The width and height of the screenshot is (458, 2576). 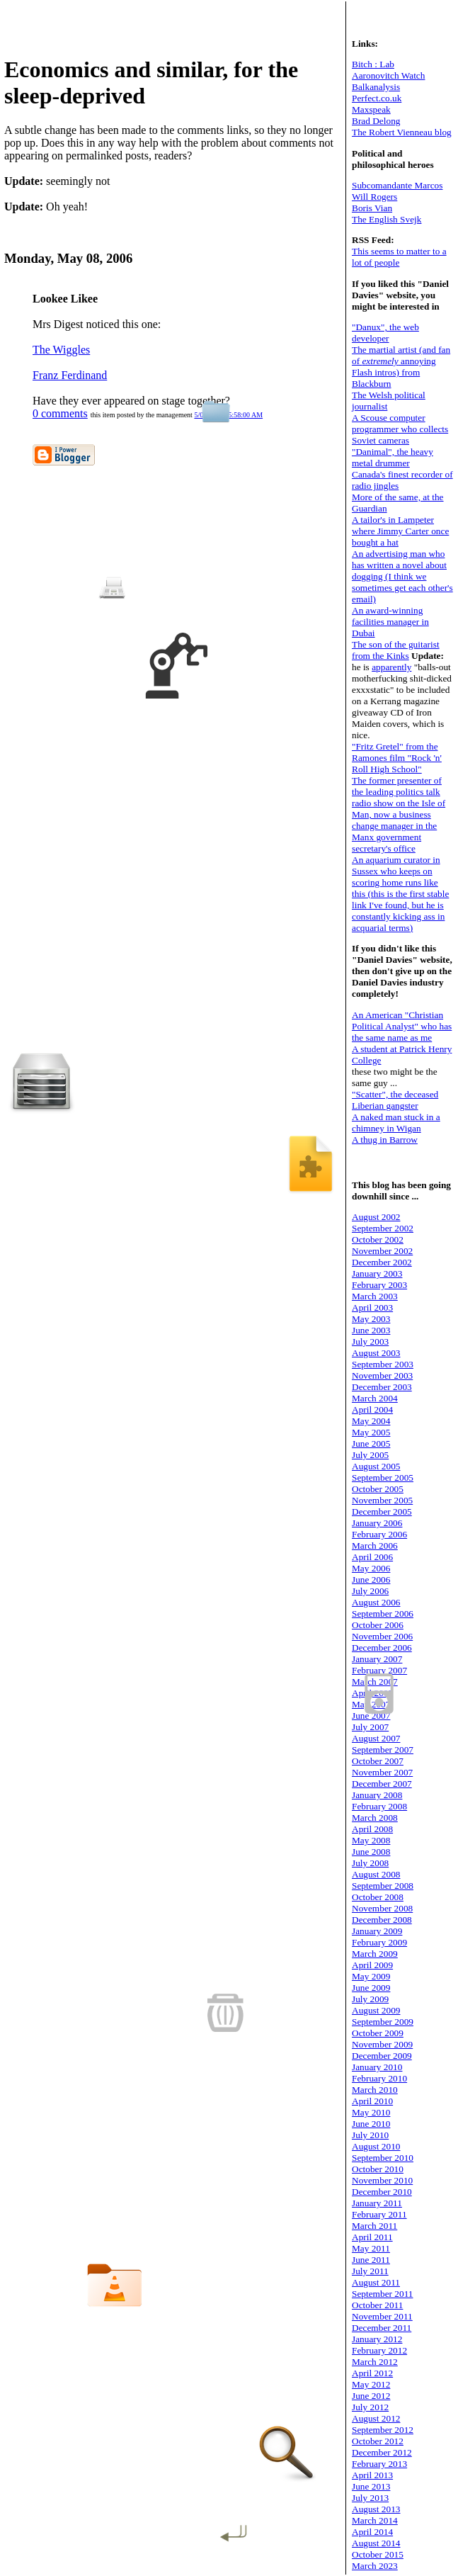 What do you see at coordinates (41, 1081) in the screenshot?
I see `access multi-disk storage device` at bounding box center [41, 1081].